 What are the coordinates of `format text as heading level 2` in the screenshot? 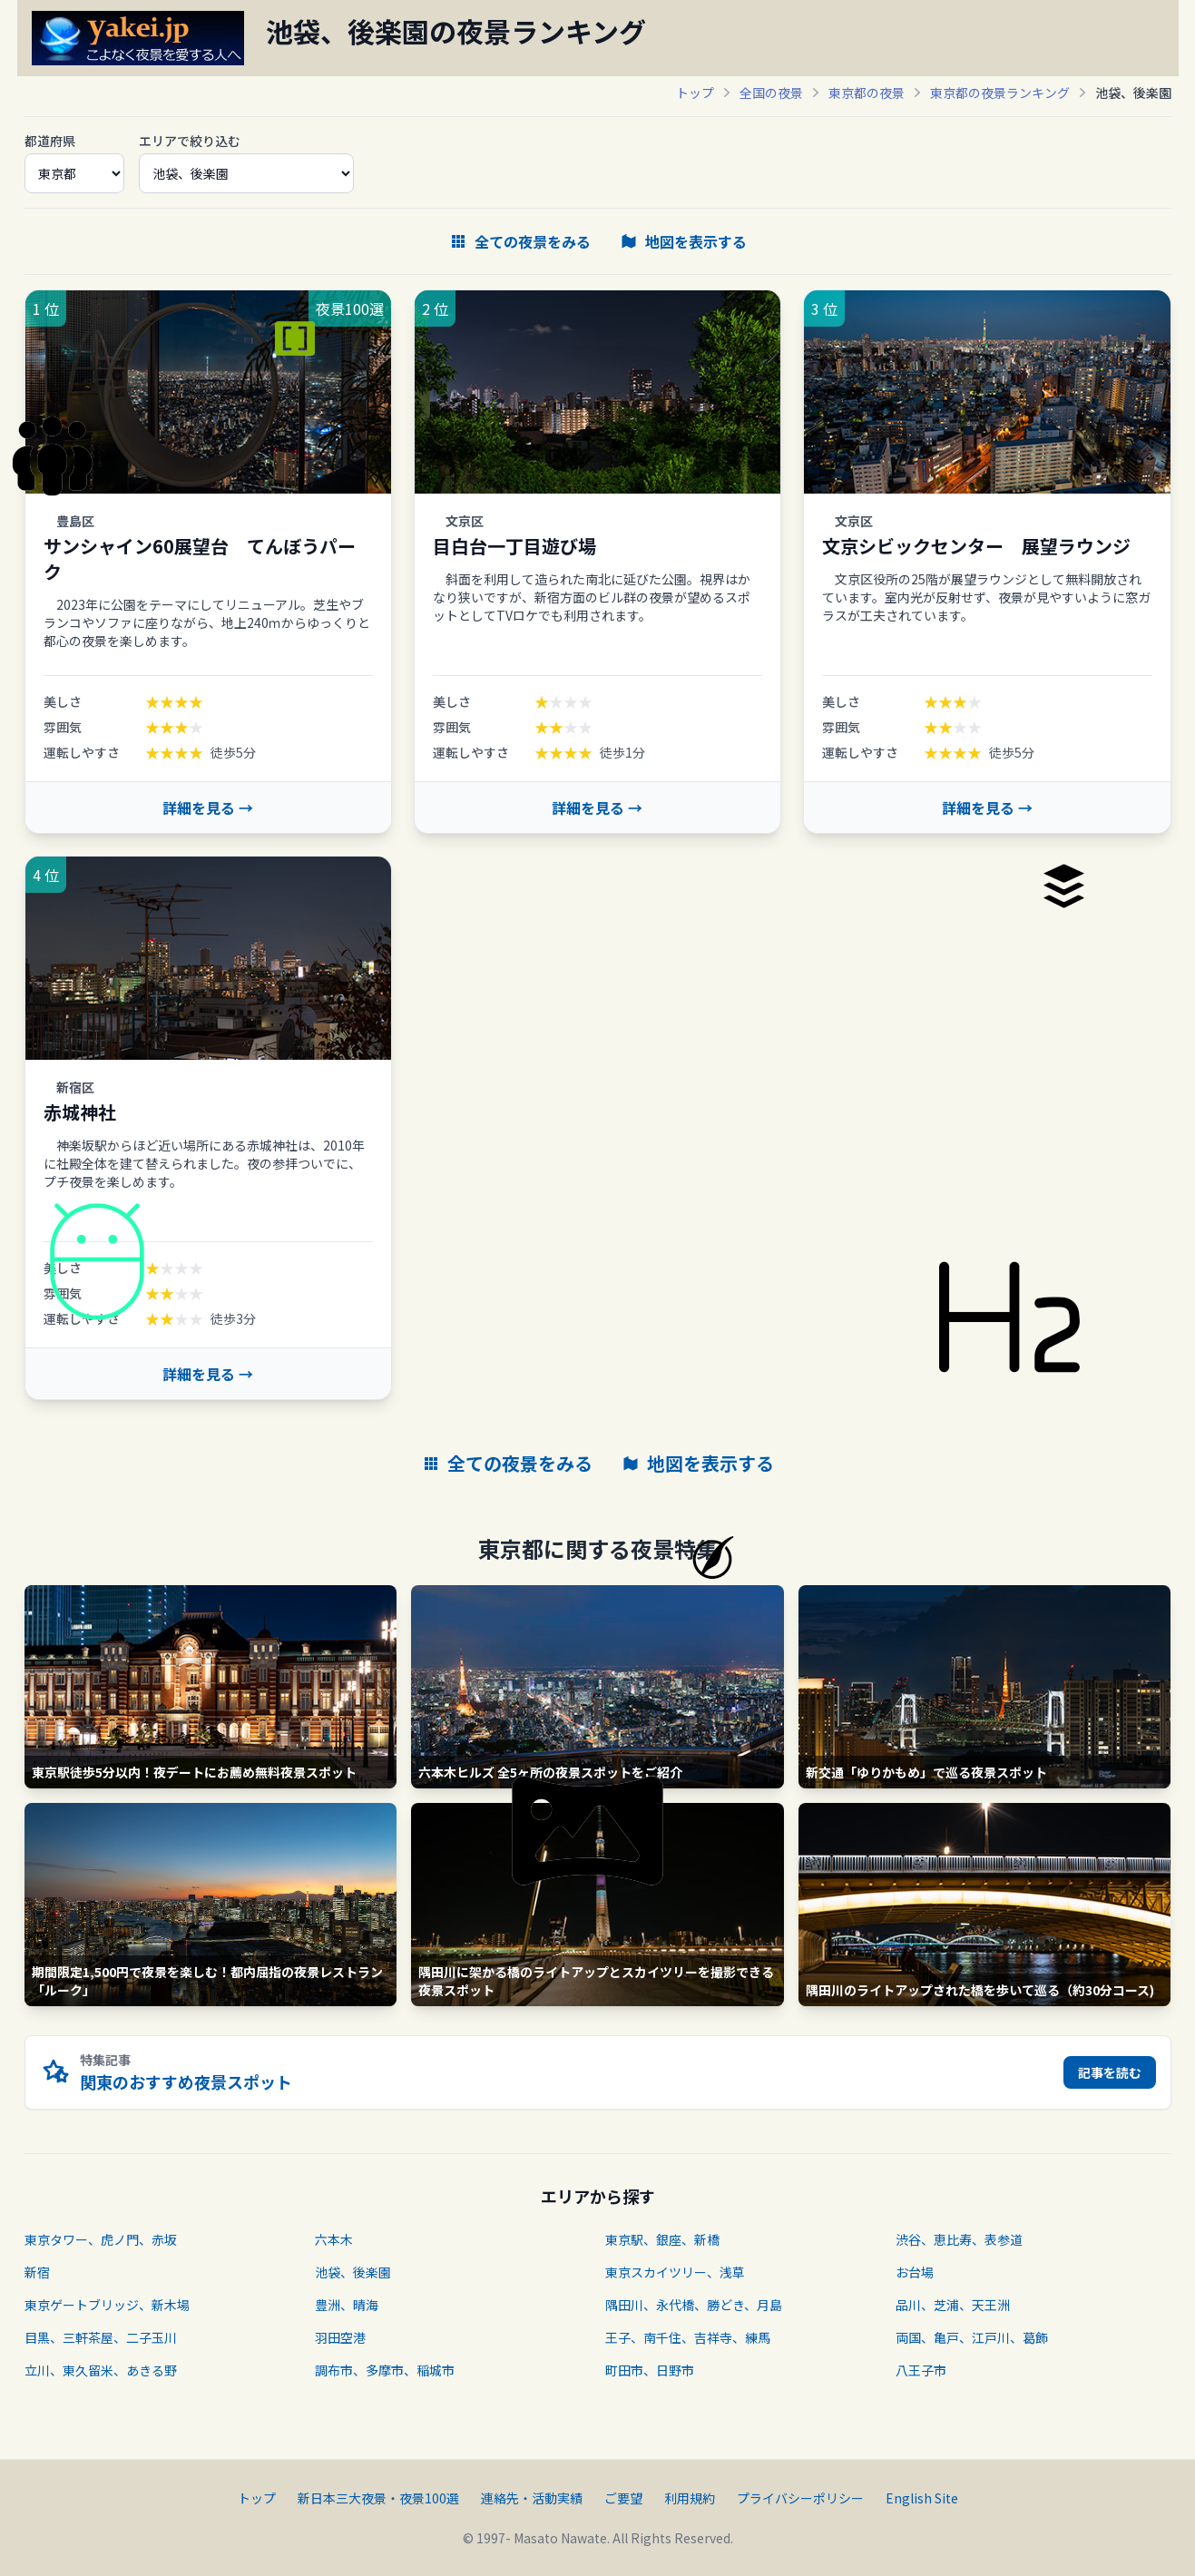 It's located at (1009, 1317).